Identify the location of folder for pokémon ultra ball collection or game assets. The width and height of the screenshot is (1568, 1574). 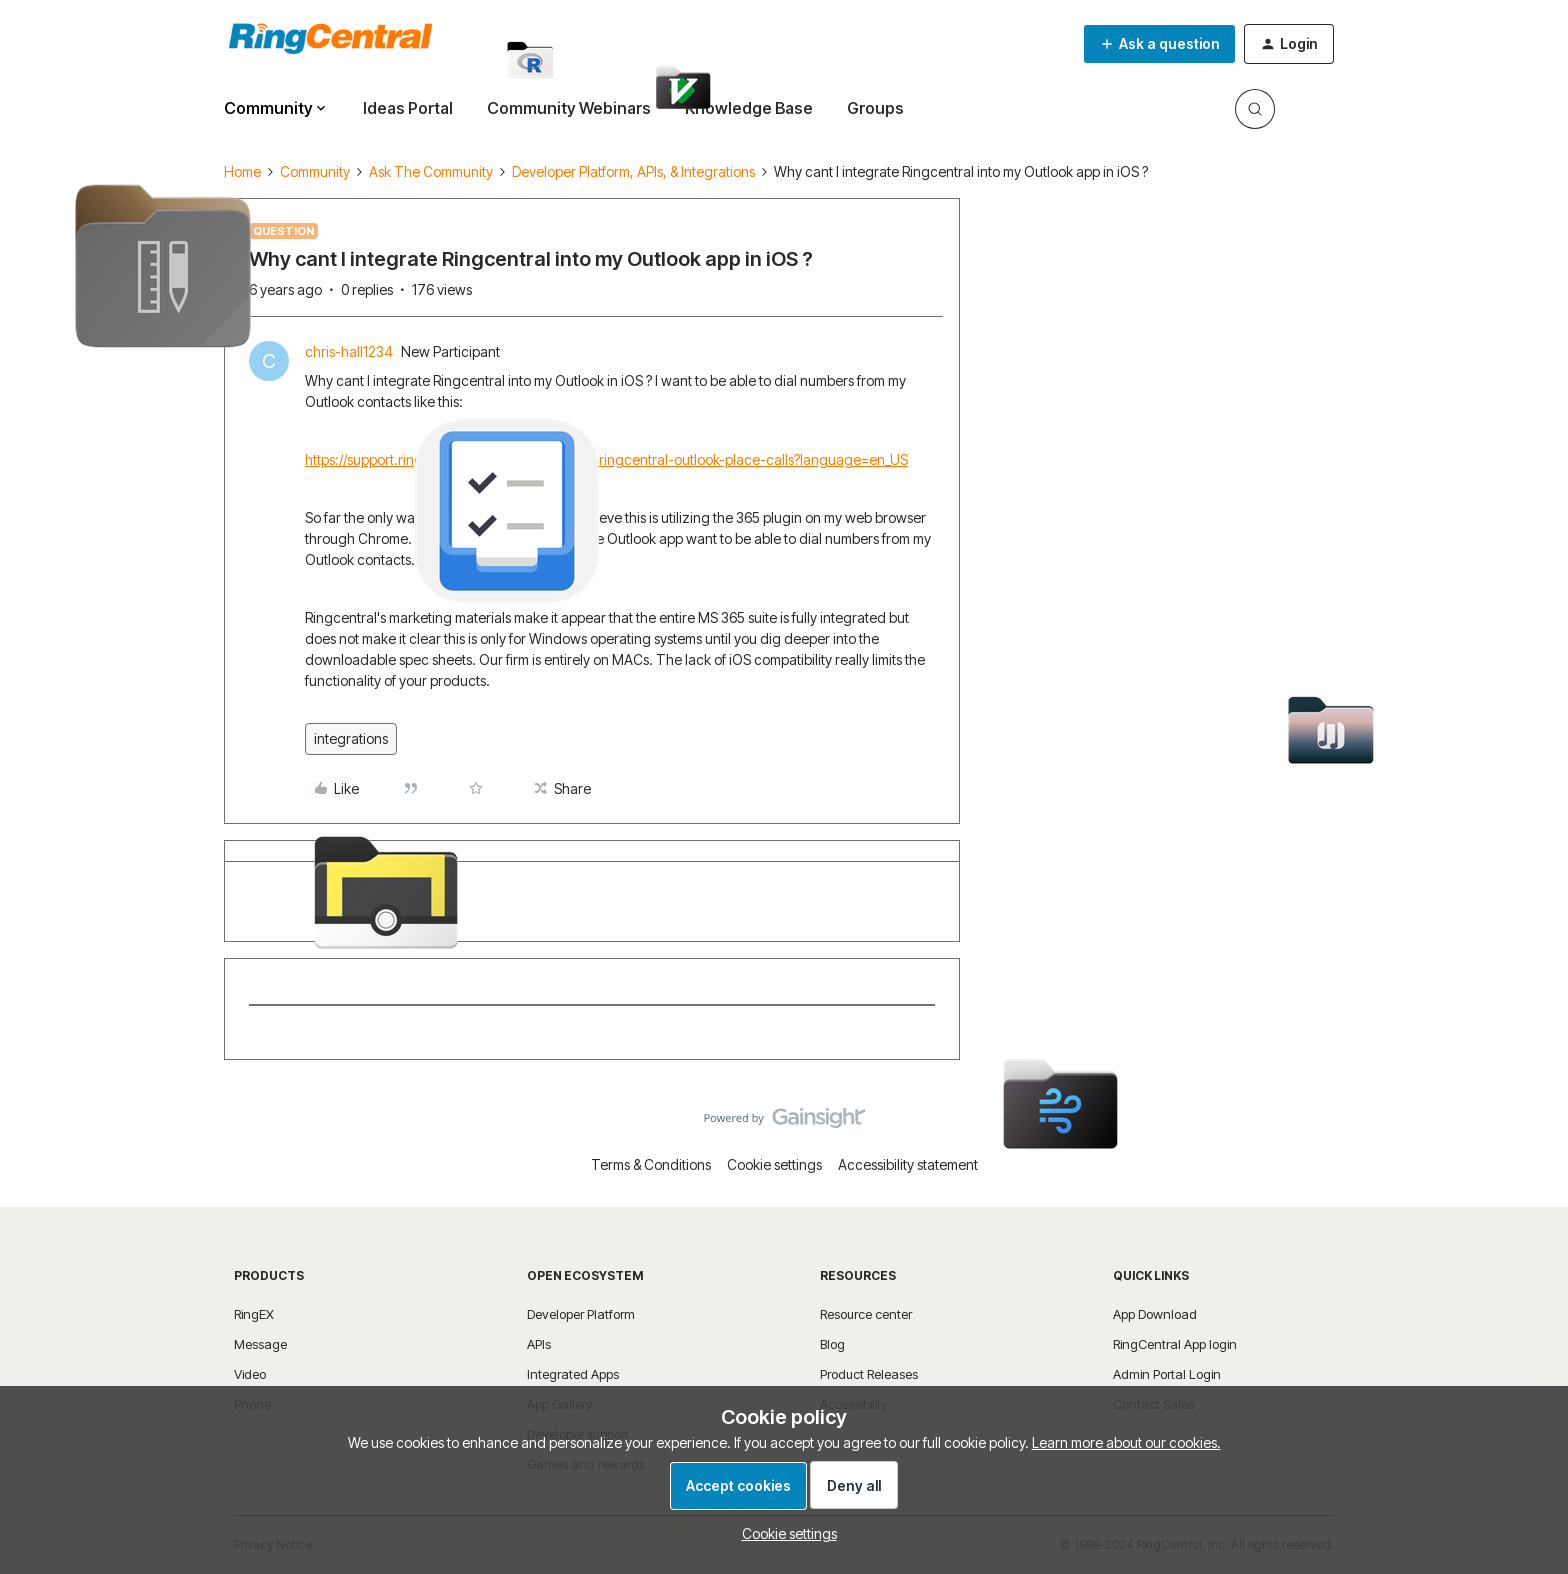
(385, 896).